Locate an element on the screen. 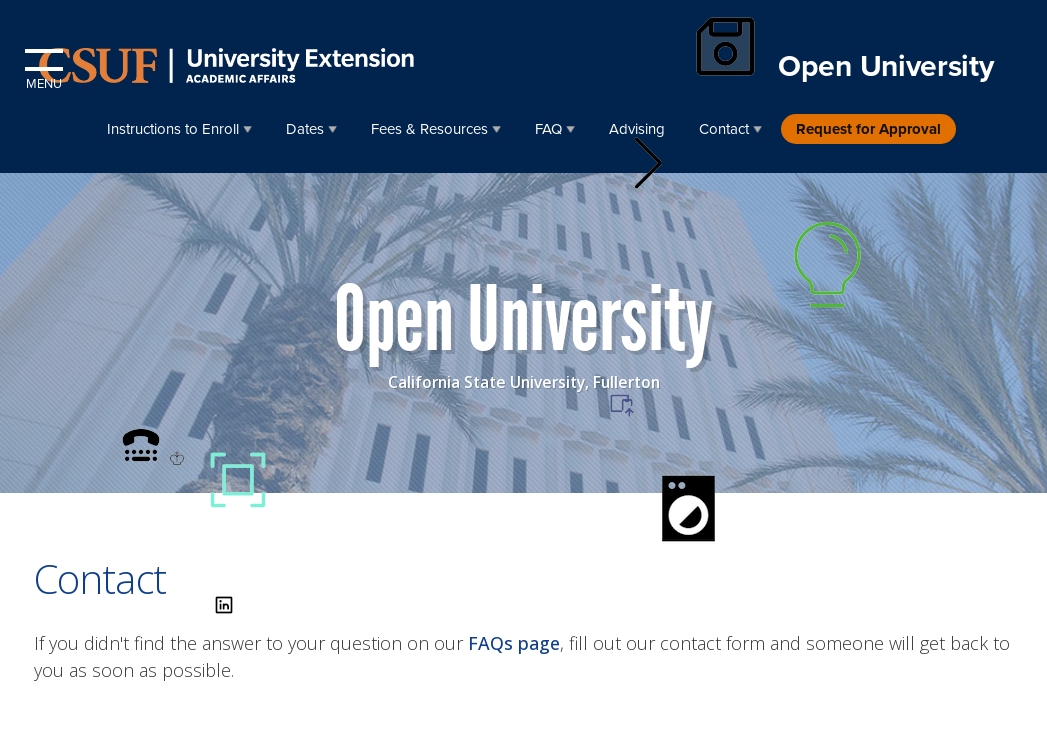 Image resolution: width=1047 pixels, height=754 pixels. scan a QR code or barcode is located at coordinates (238, 480).